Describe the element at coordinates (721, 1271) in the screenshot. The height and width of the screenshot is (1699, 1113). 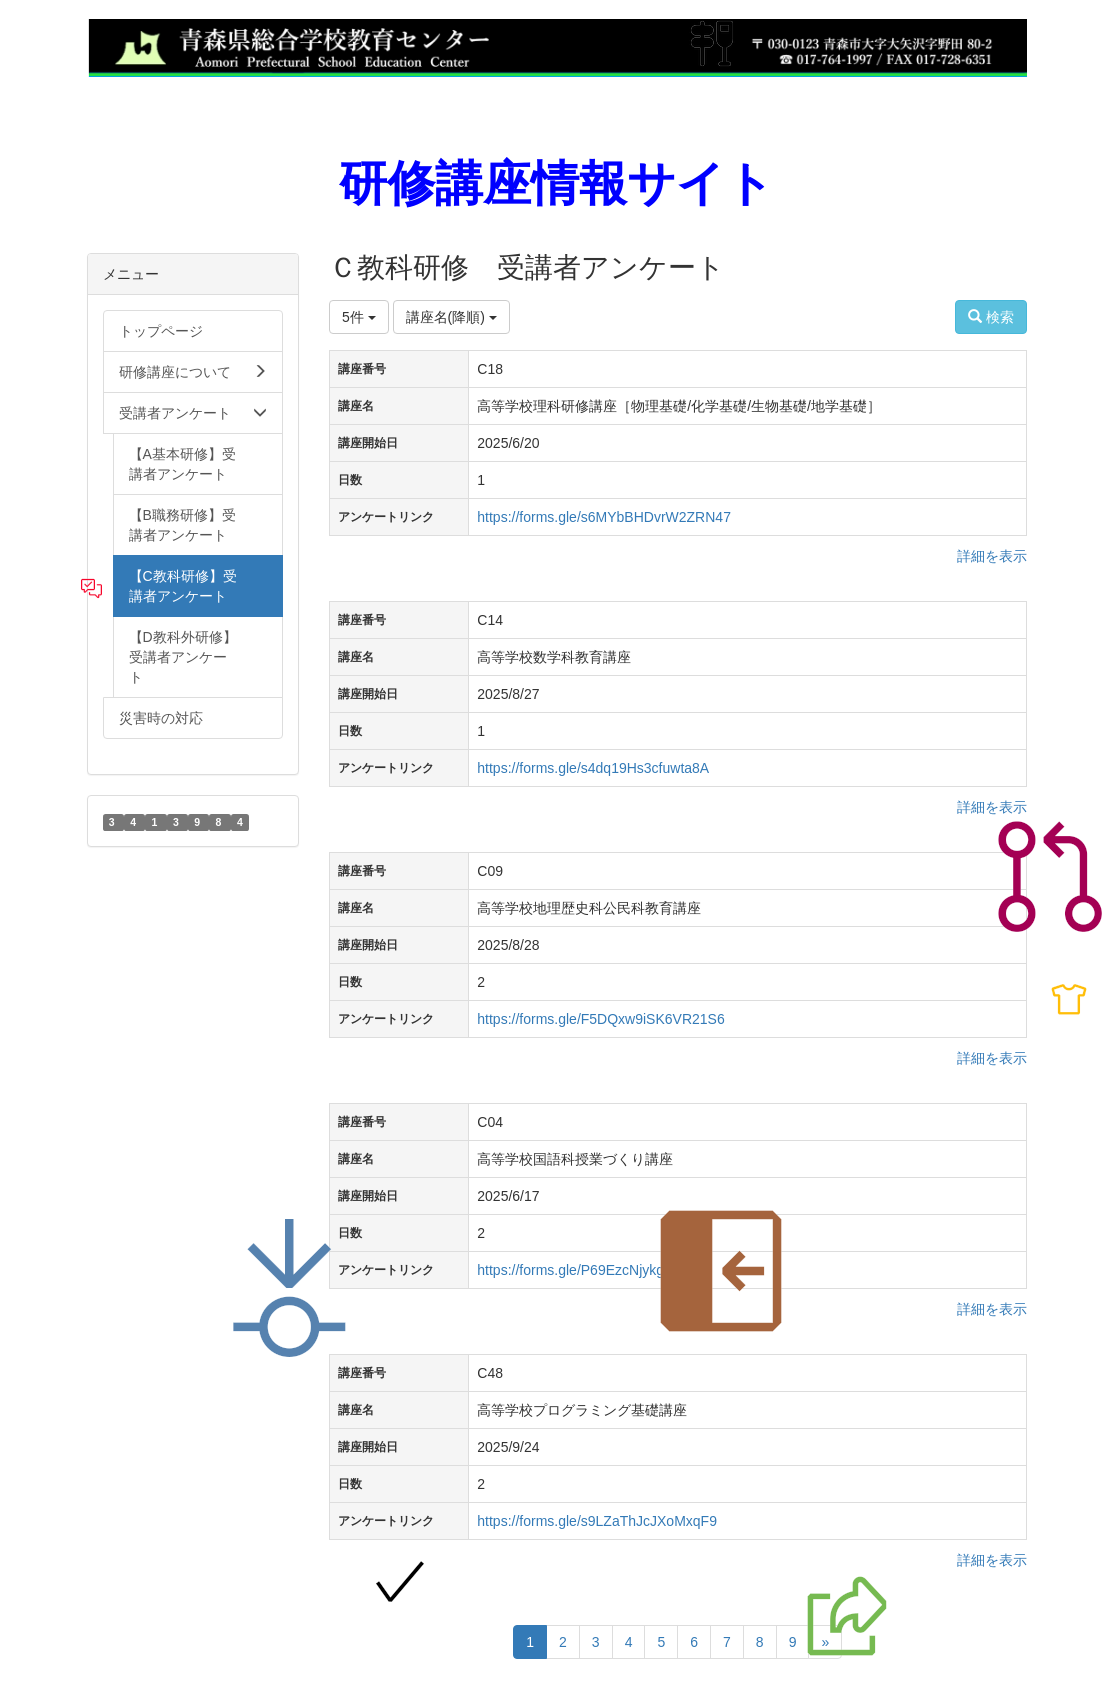
I see `dock sidebar to the left side of the editor` at that location.